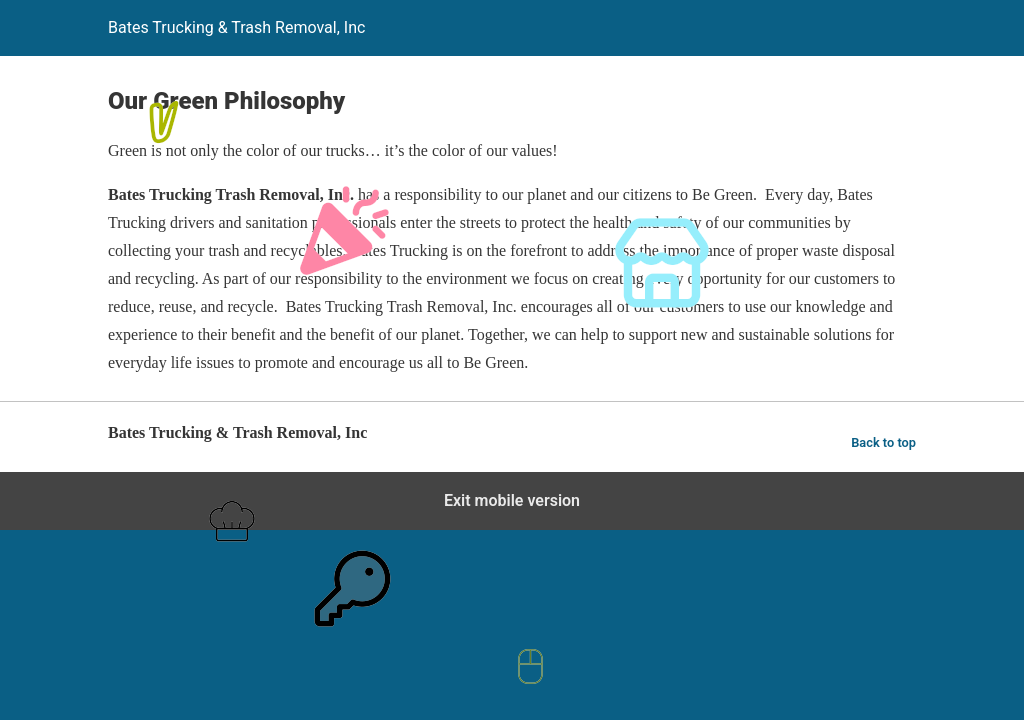 The width and height of the screenshot is (1024, 720). Describe the element at coordinates (351, 590) in the screenshot. I see `access security or authentication settings` at that location.